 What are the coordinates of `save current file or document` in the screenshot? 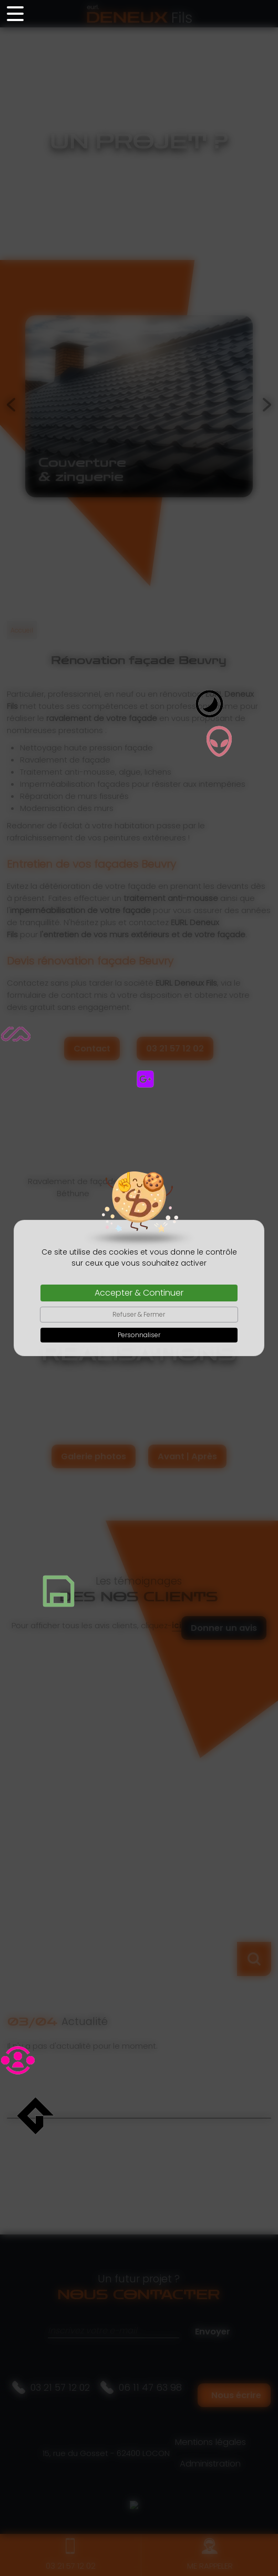 It's located at (58, 1591).